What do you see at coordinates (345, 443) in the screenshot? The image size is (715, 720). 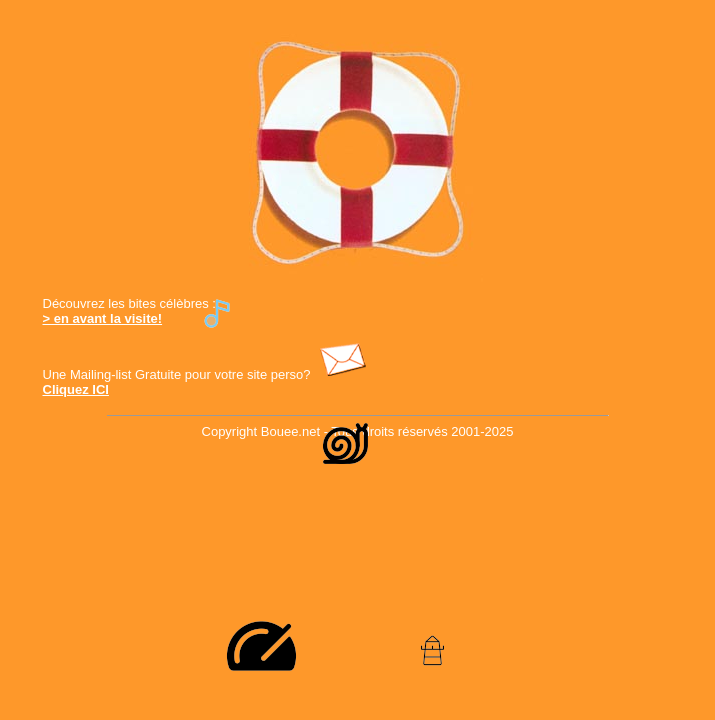 I see `indicates slow loading or processing speed` at bounding box center [345, 443].